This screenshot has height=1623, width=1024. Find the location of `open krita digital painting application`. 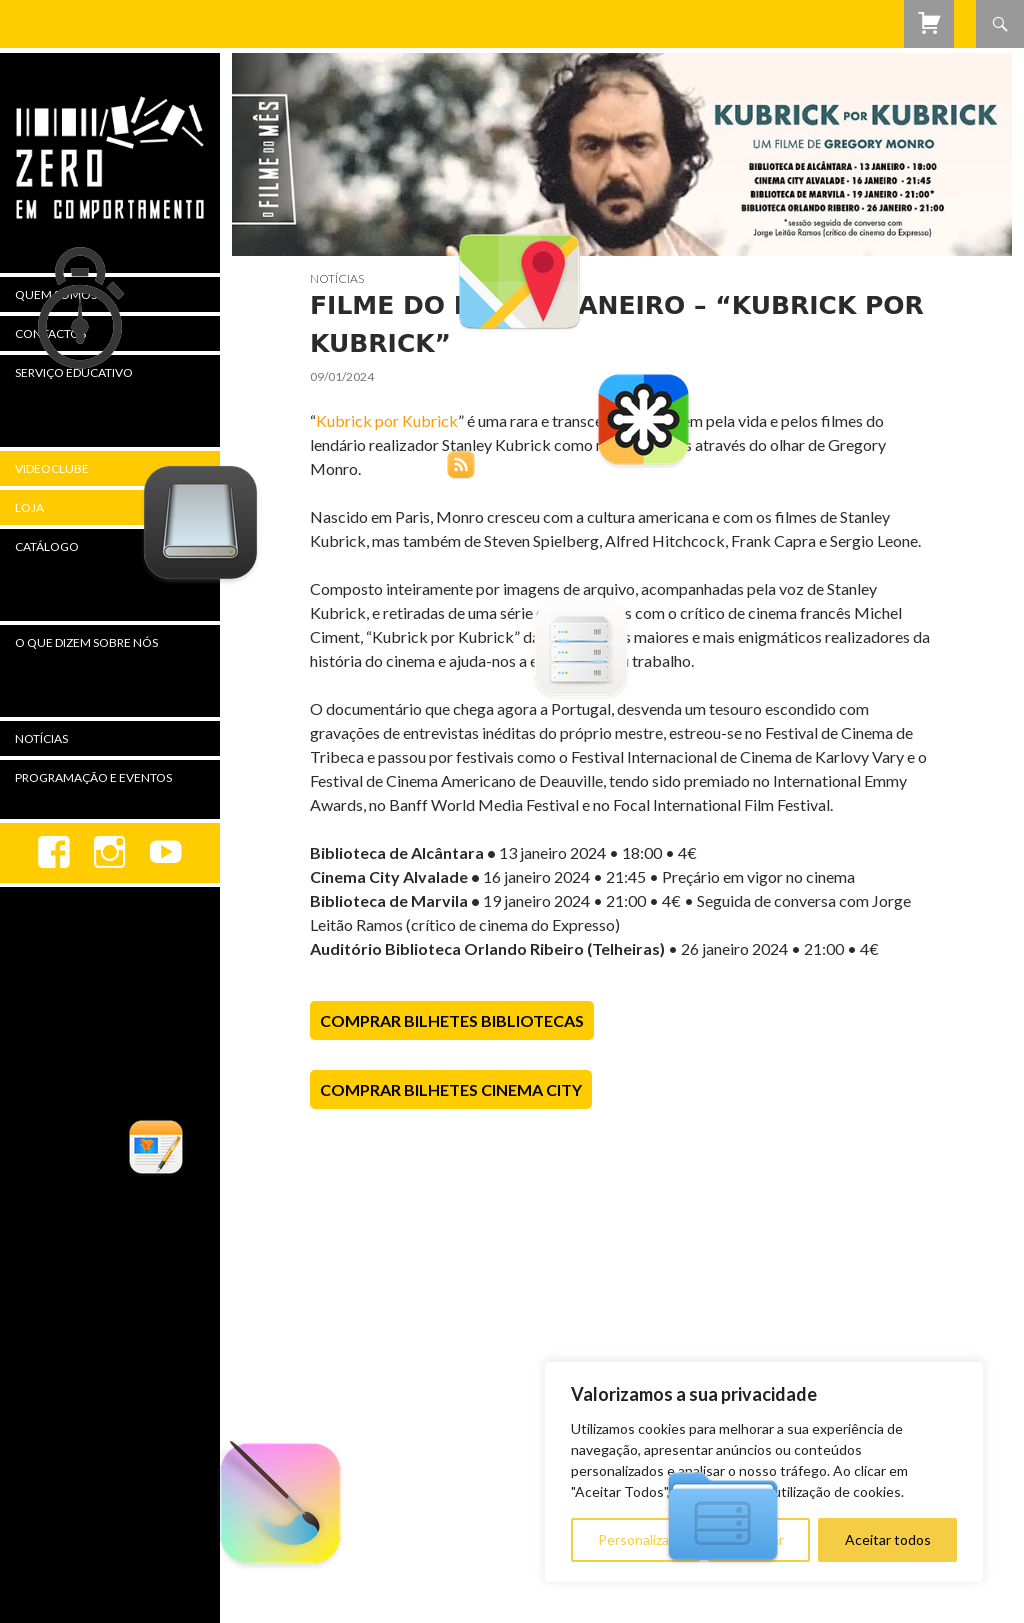

open krita digital painting application is located at coordinates (280, 1503).